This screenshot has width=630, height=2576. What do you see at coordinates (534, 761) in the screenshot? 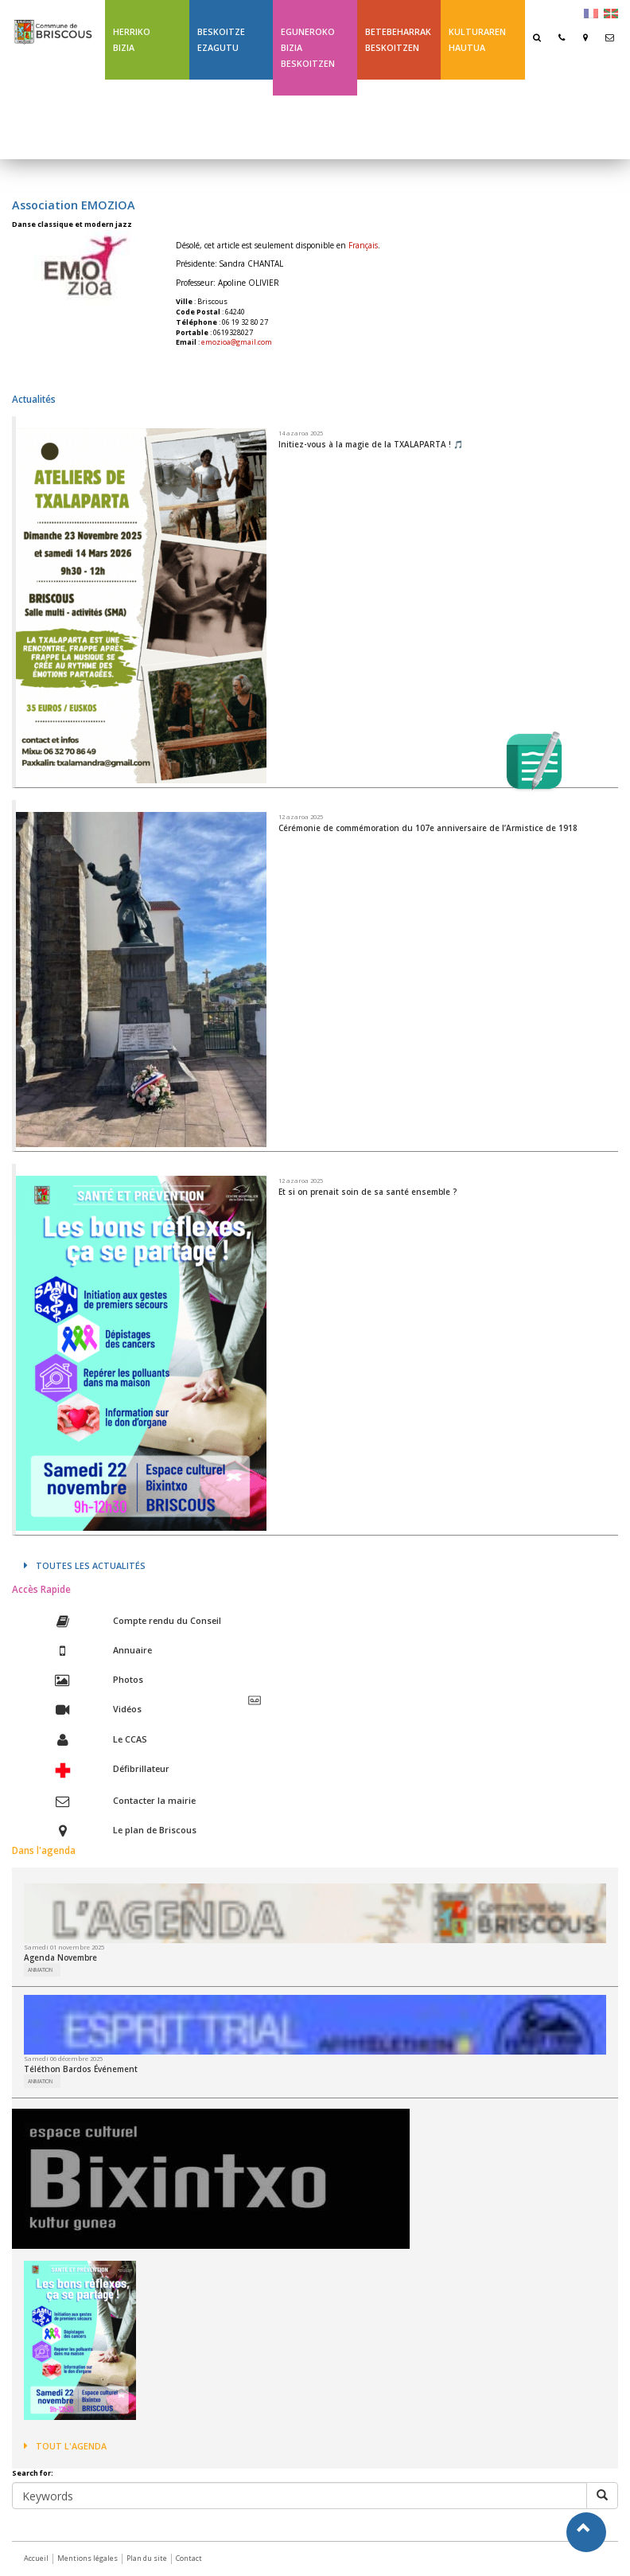
I see `open marknote app for writing notes` at bounding box center [534, 761].